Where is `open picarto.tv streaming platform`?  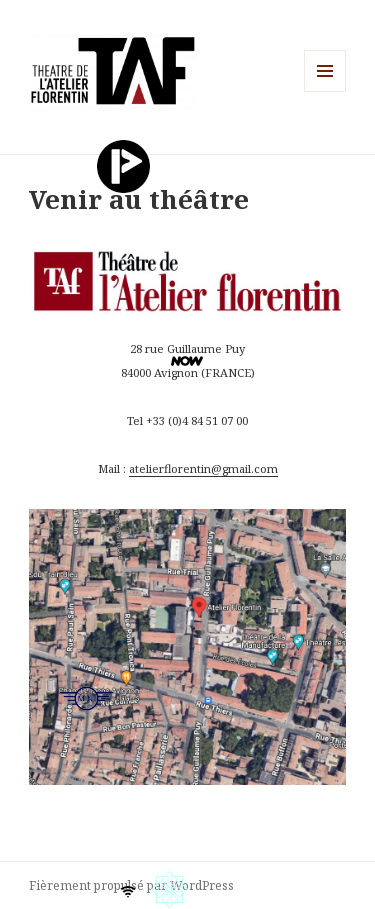 open picarto.tv streaming platform is located at coordinates (123, 166).